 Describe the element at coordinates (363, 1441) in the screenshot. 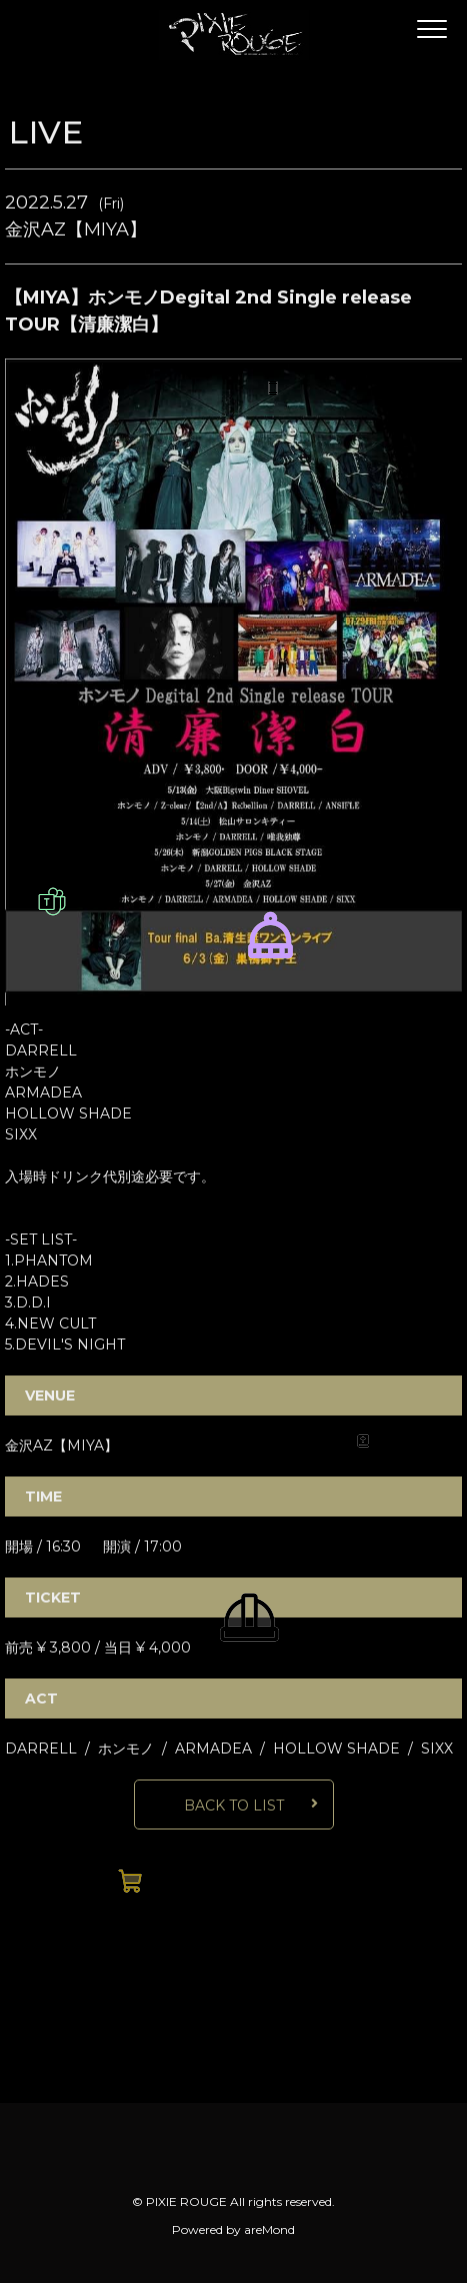

I see `access bible or religious texts` at that location.